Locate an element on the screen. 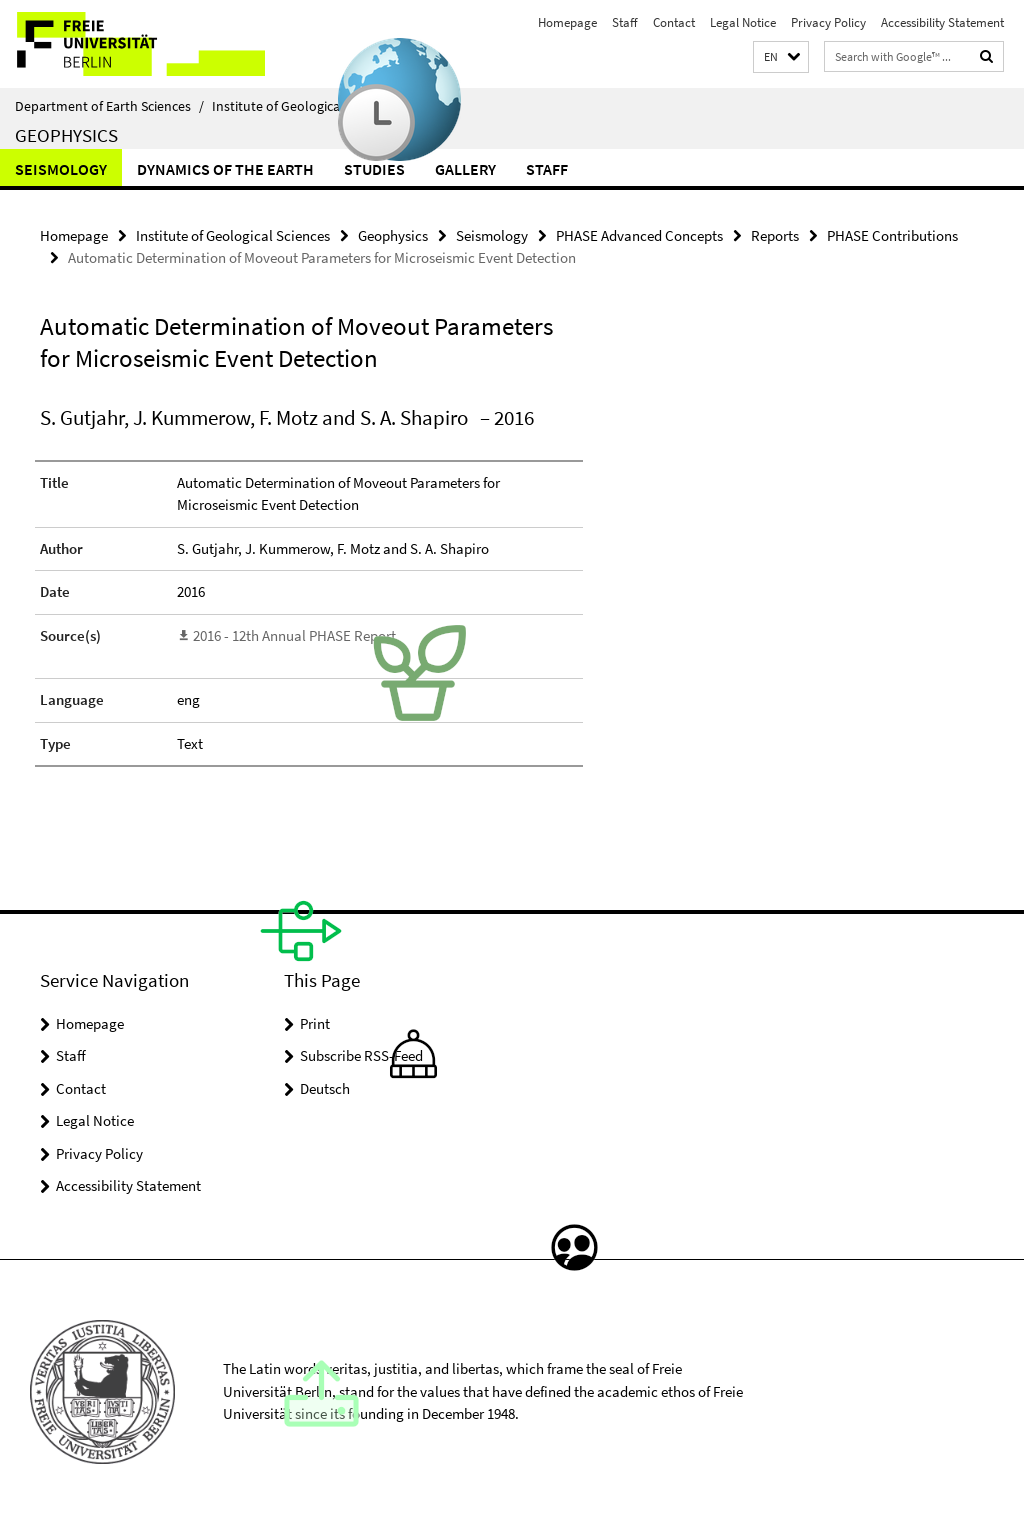  upload a file or document is located at coordinates (321, 1397).